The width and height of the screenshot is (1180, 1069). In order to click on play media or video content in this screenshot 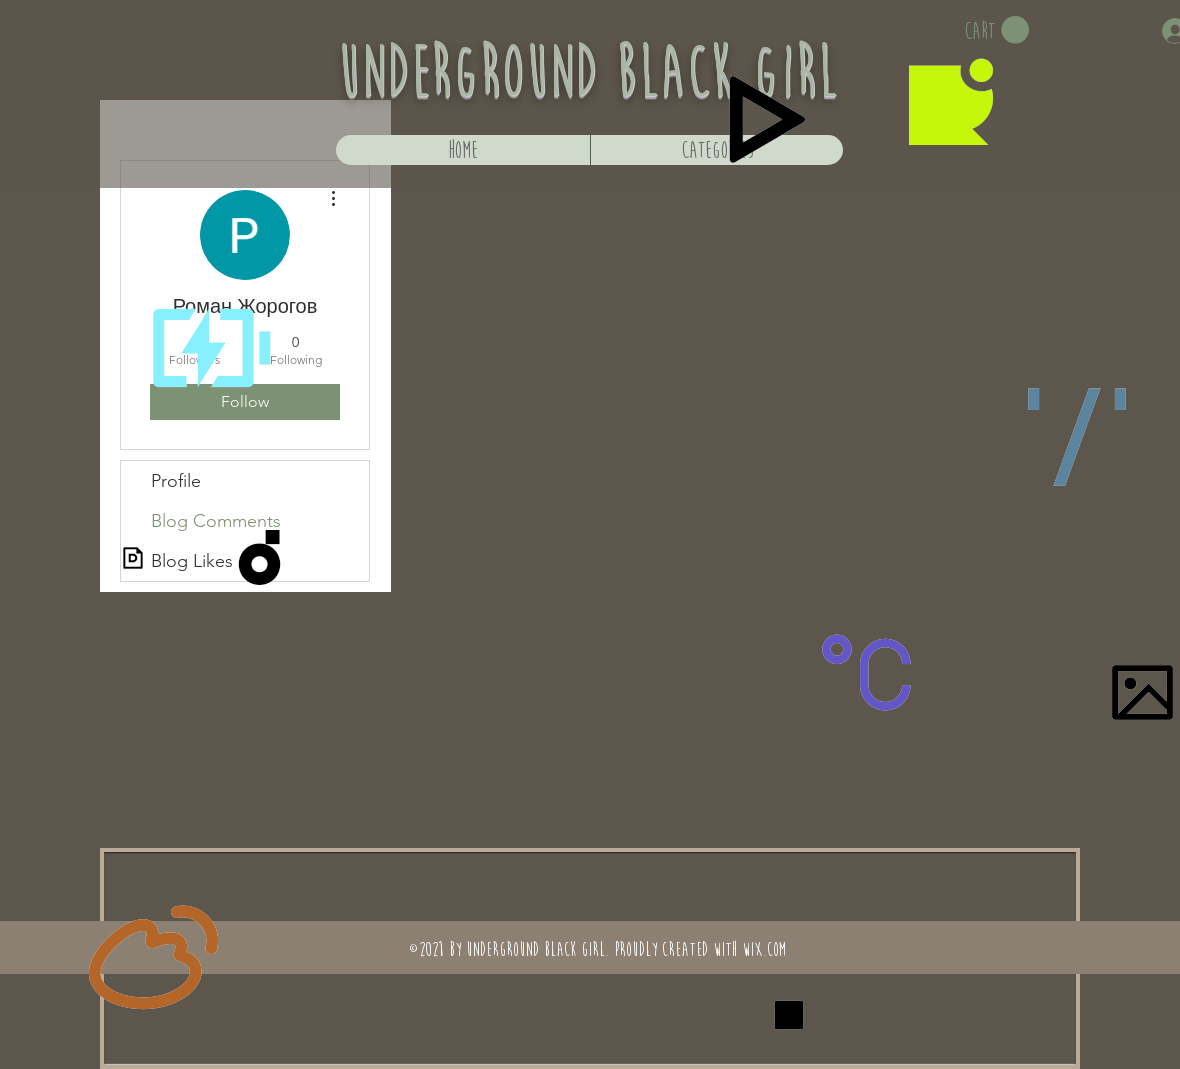, I will do `click(762, 119)`.